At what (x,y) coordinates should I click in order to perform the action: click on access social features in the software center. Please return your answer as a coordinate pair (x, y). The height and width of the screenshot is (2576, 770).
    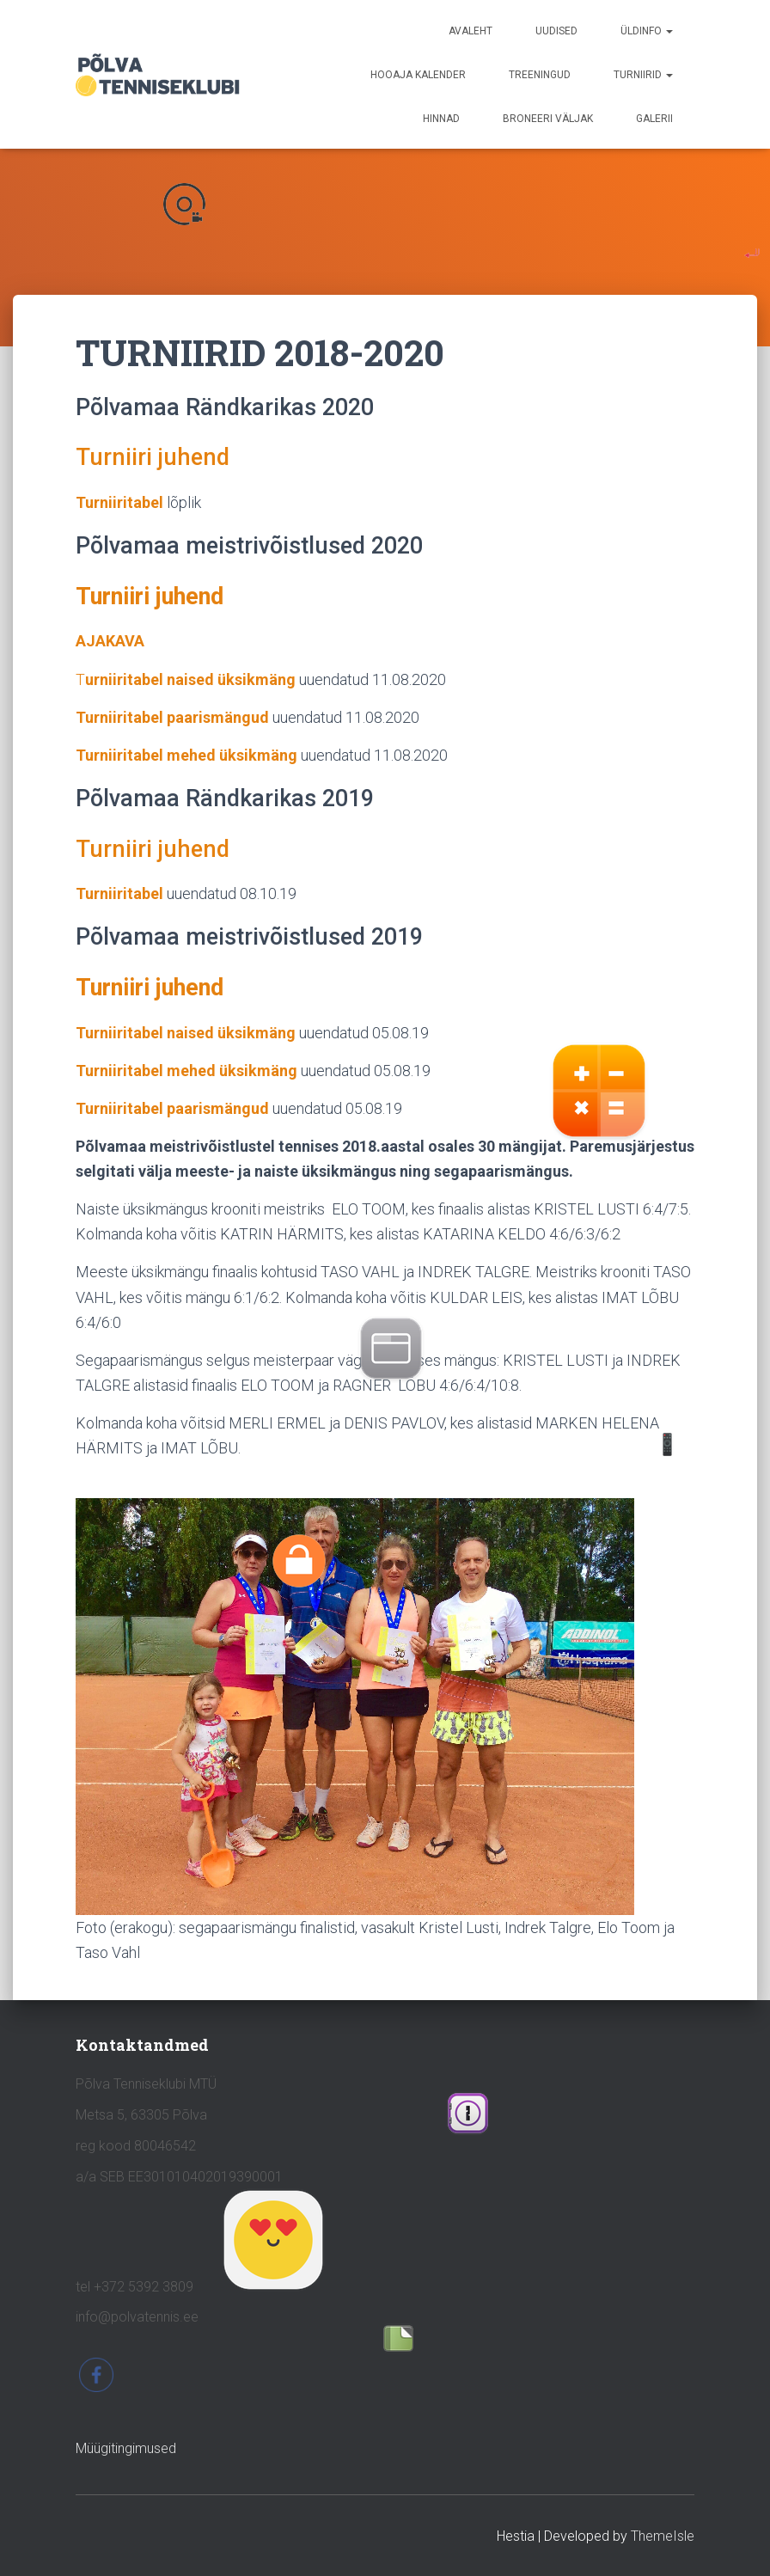
    Looking at the image, I should click on (273, 2240).